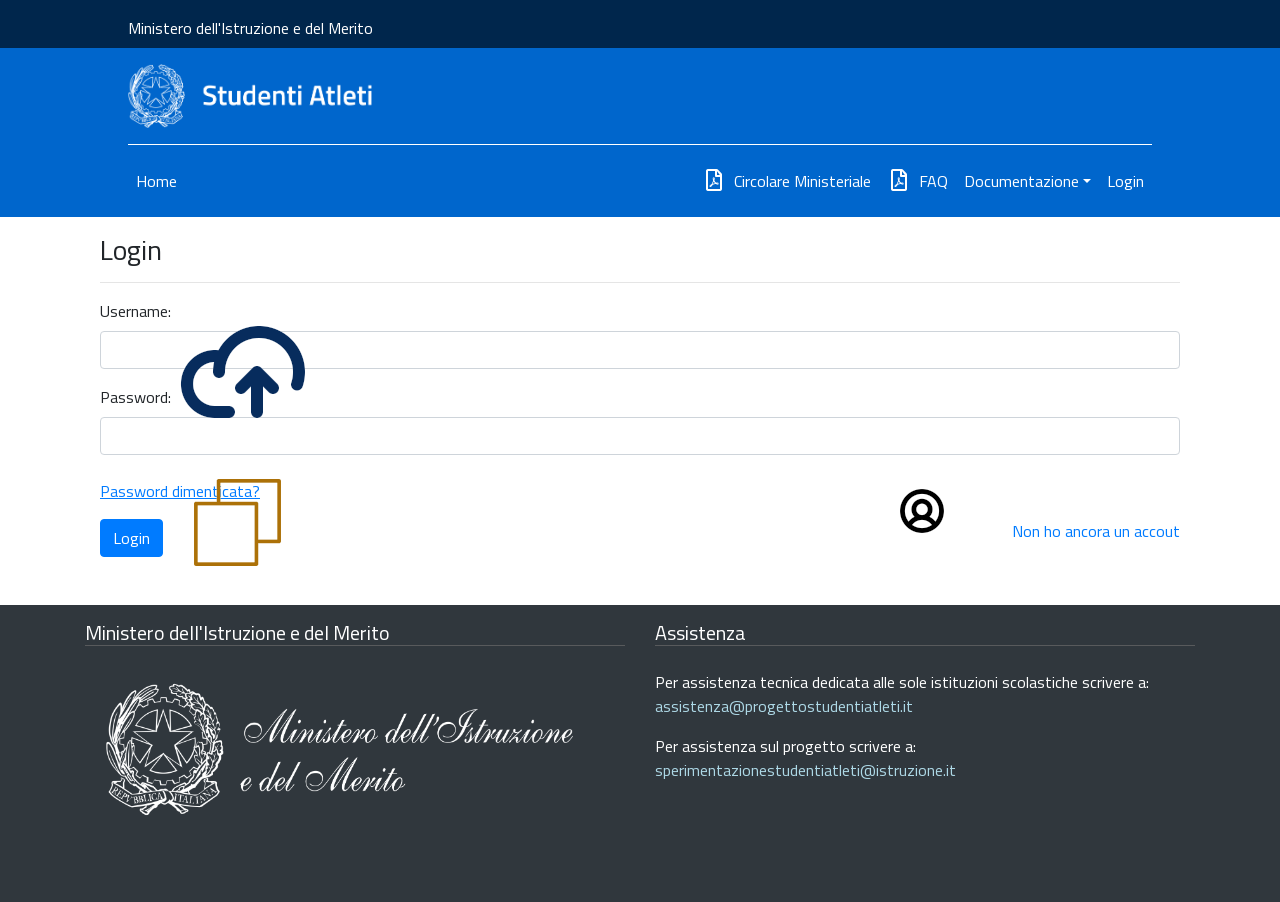 Image resolution: width=1280 pixels, height=902 pixels. Describe the element at coordinates (922, 511) in the screenshot. I see `view your profile` at that location.